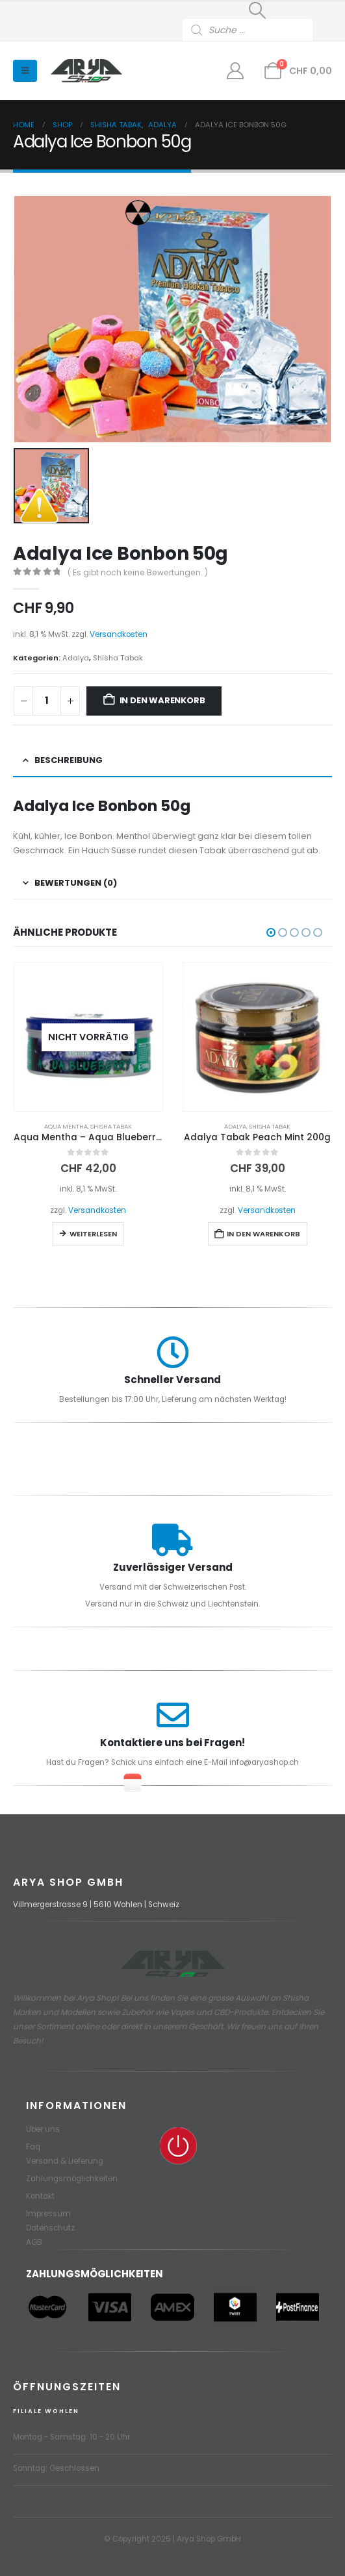  I want to click on indicates a warning or caution alert requiring attention, so click(39, 506).